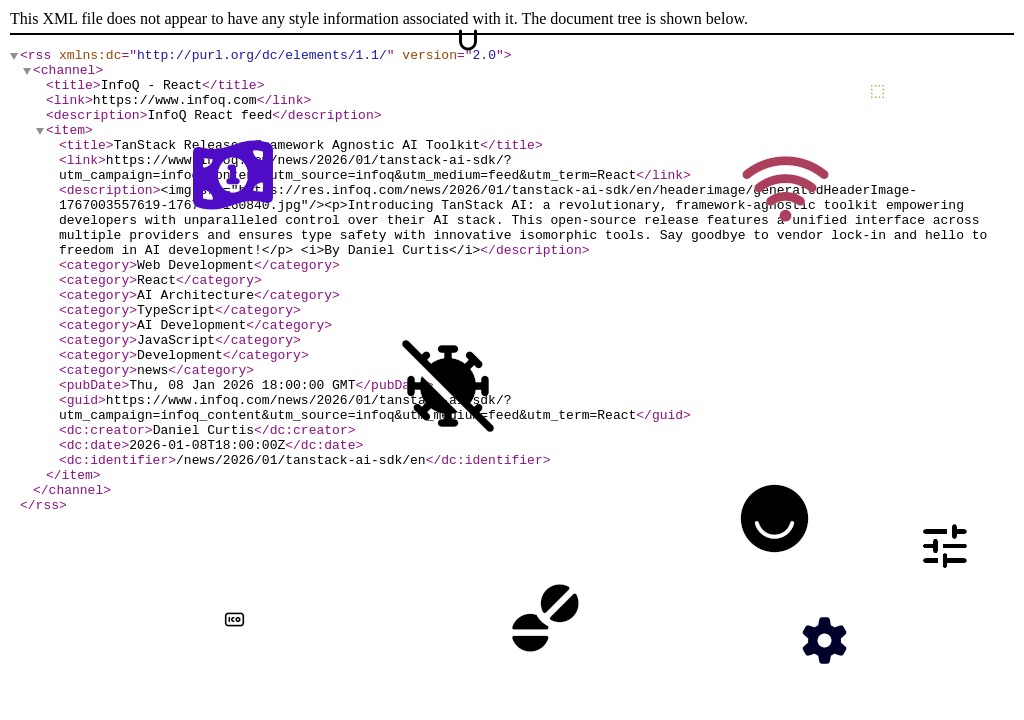  I want to click on remove all borders from selected cells, so click(877, 91).